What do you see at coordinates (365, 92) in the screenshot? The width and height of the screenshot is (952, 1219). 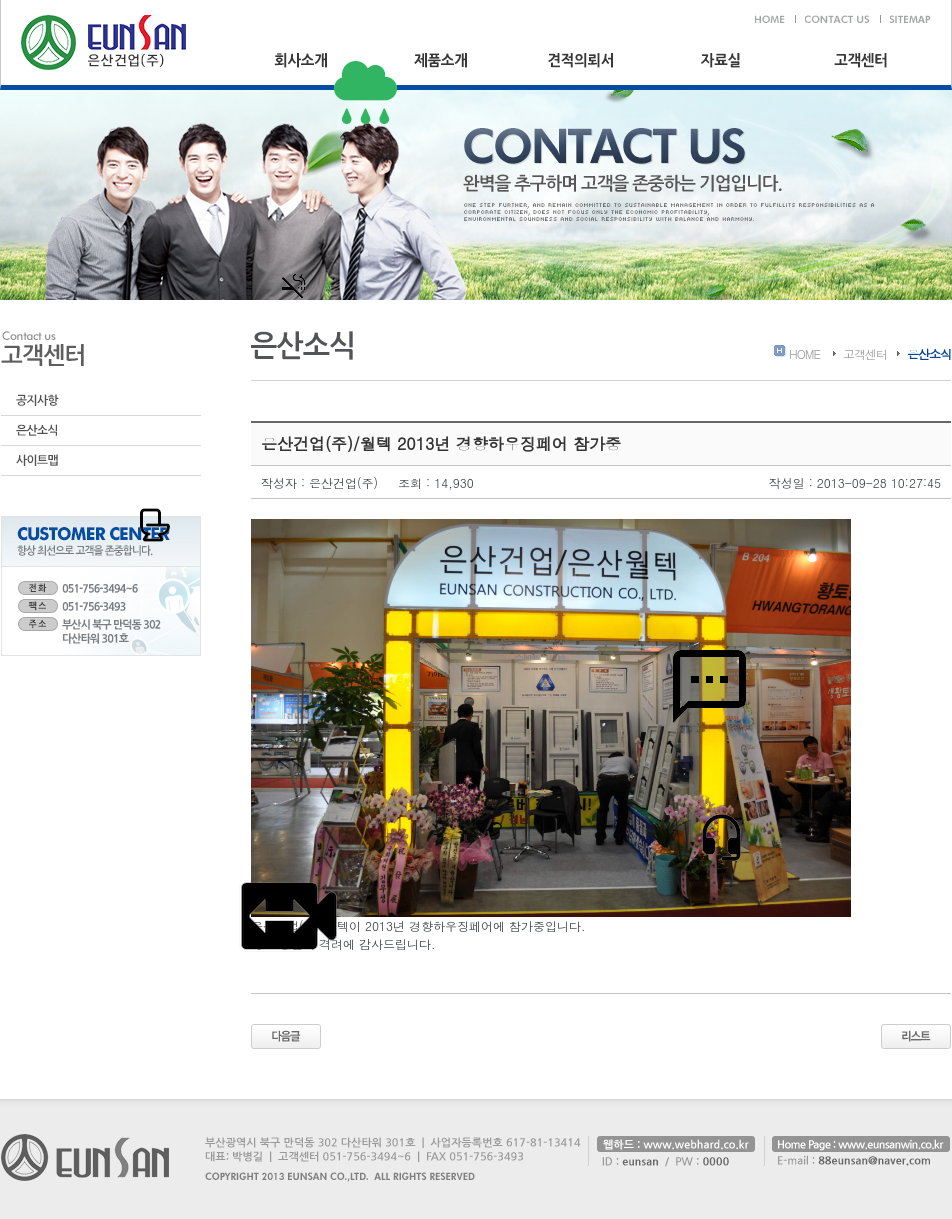 I see `indicates rainy weather conditions` at bounding box center [365, 92].